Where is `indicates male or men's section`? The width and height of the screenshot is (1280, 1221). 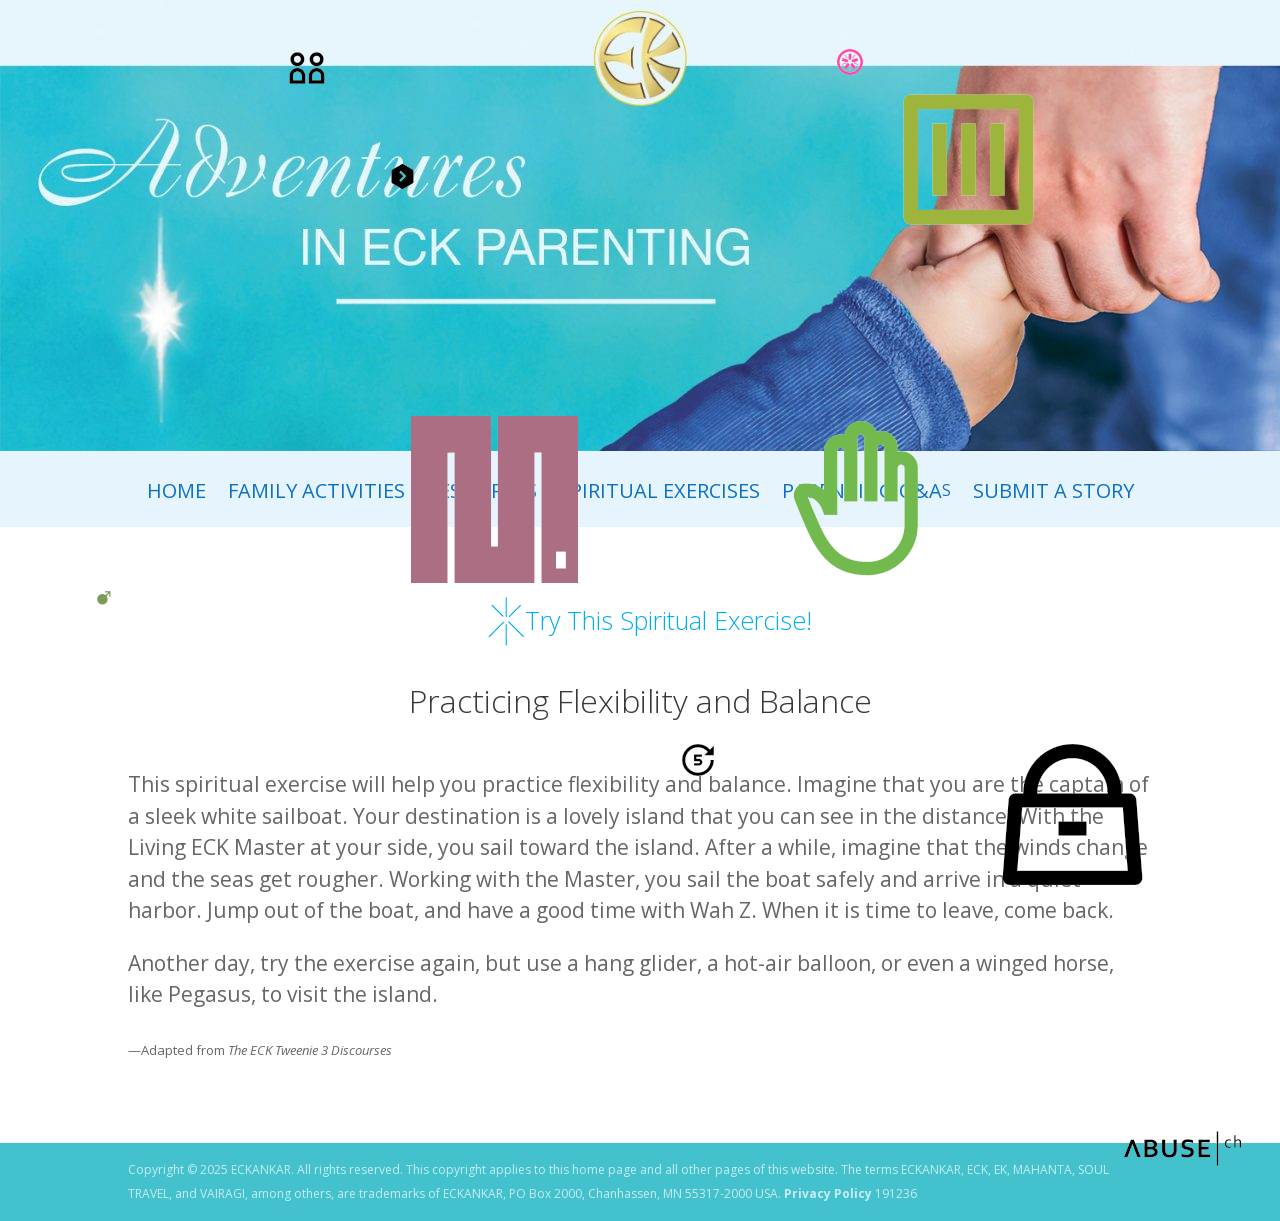 indicates male or men's section is located at coordinates (103, 597).